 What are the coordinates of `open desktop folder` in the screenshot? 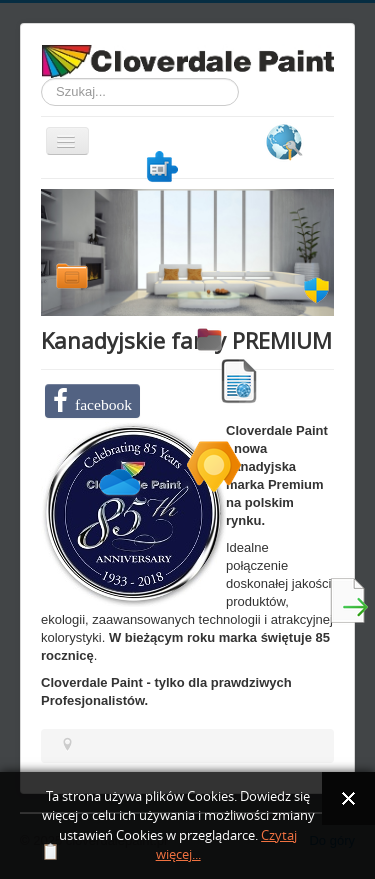 It's located at (72, 276).